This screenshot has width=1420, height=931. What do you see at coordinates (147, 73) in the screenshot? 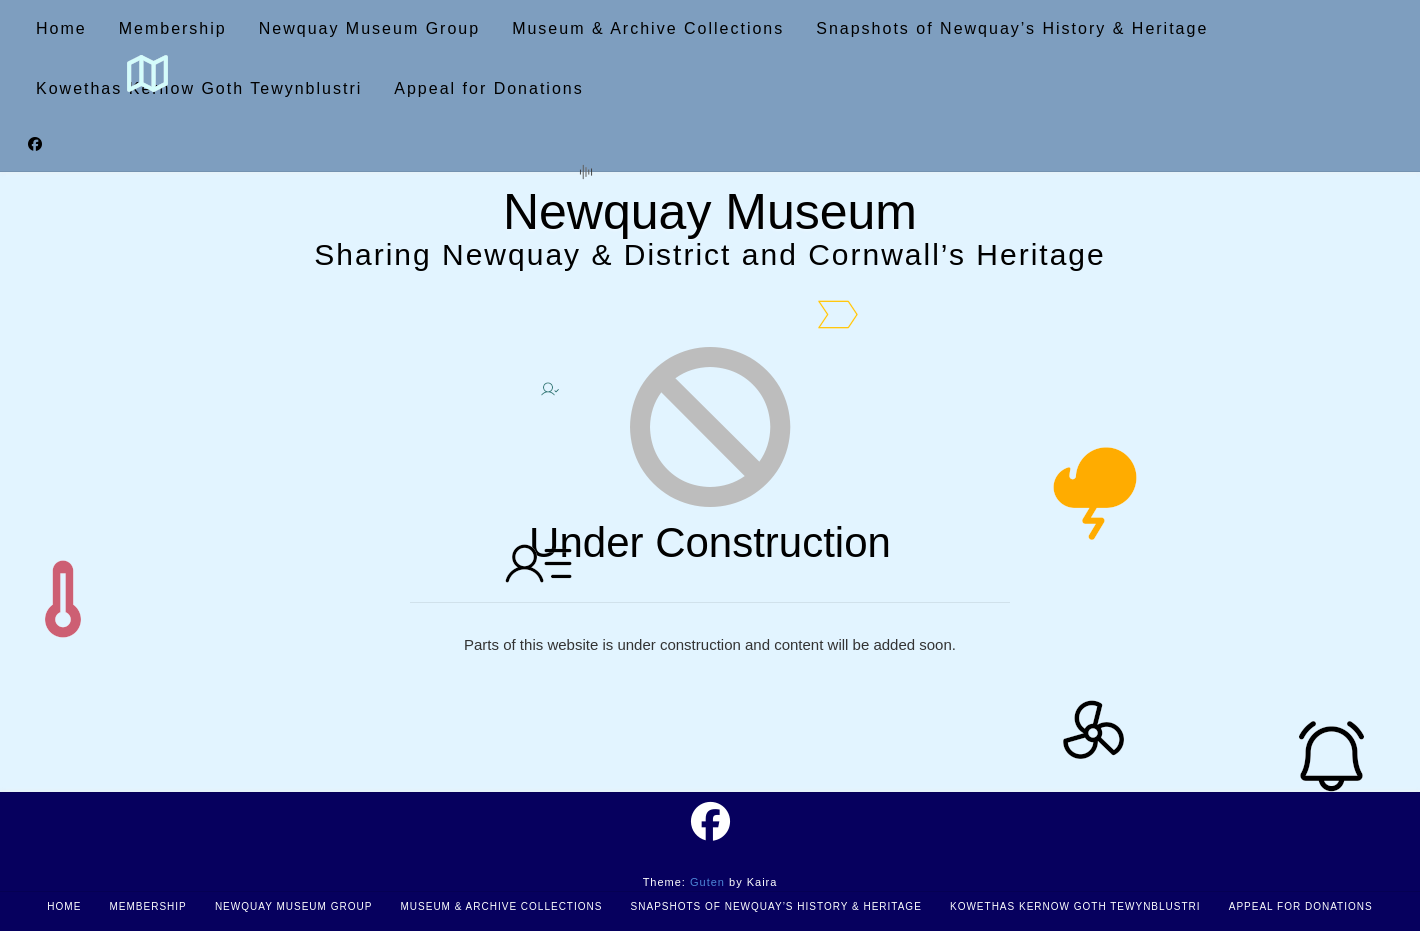
I see `view map or navigation` at bounding box center [147, 73].